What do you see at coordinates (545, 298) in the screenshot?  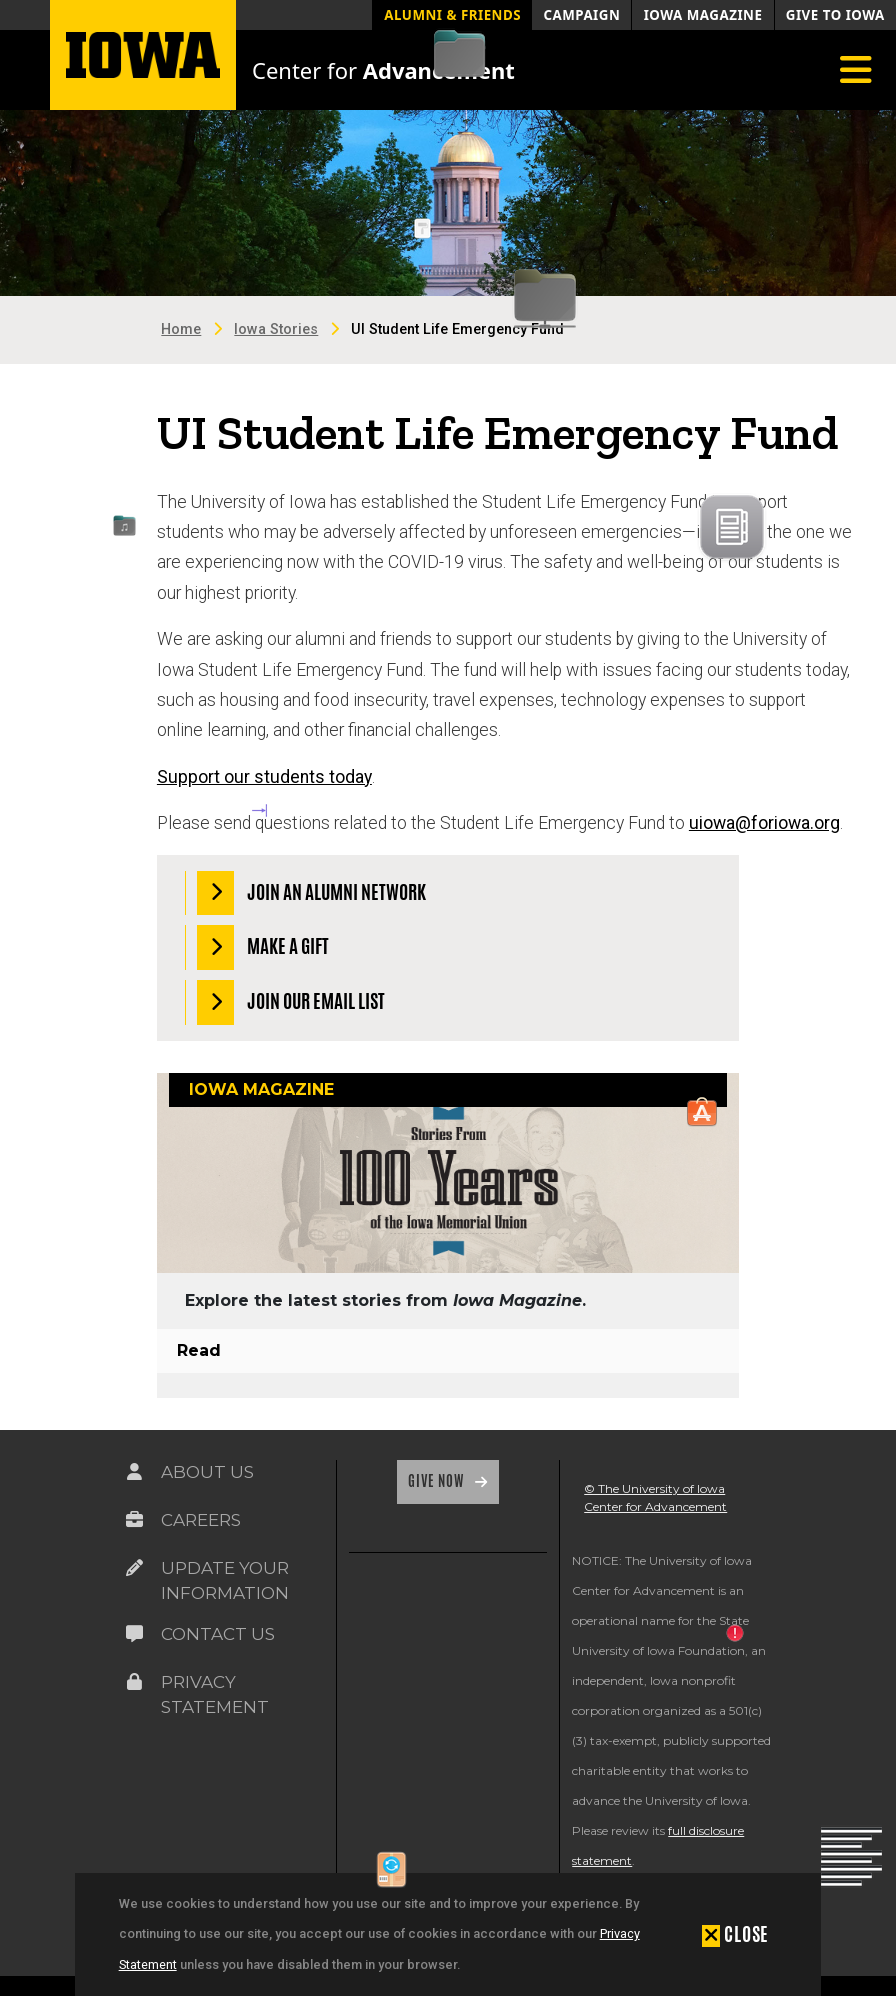 I see `access files stored on a remote server` at bounding box center [545, 298].